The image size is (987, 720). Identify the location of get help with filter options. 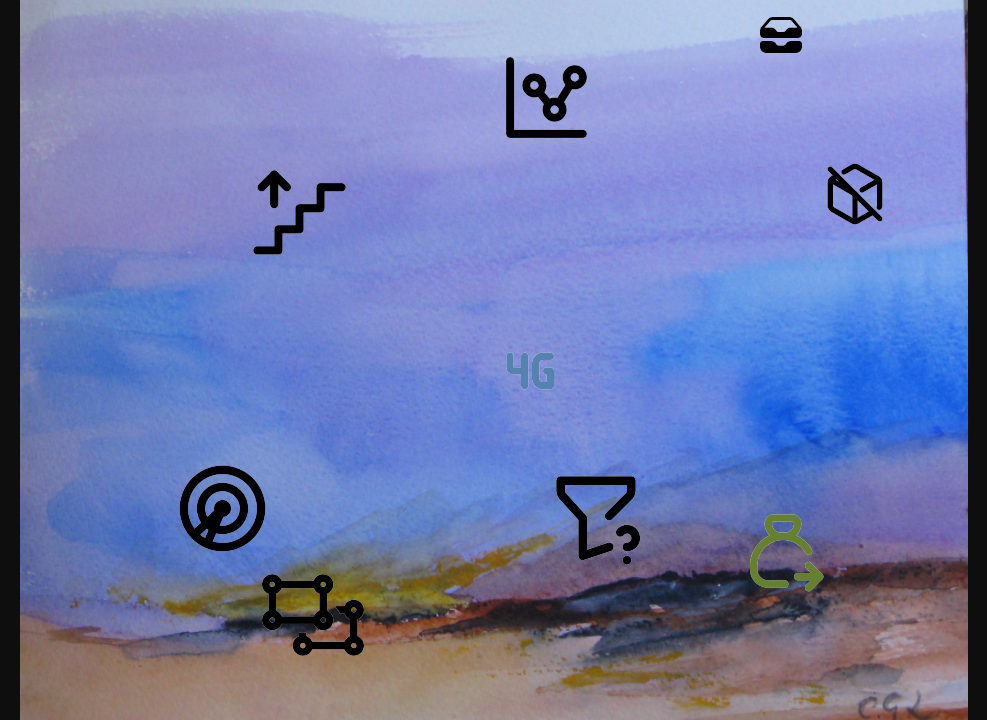
(596, 516).